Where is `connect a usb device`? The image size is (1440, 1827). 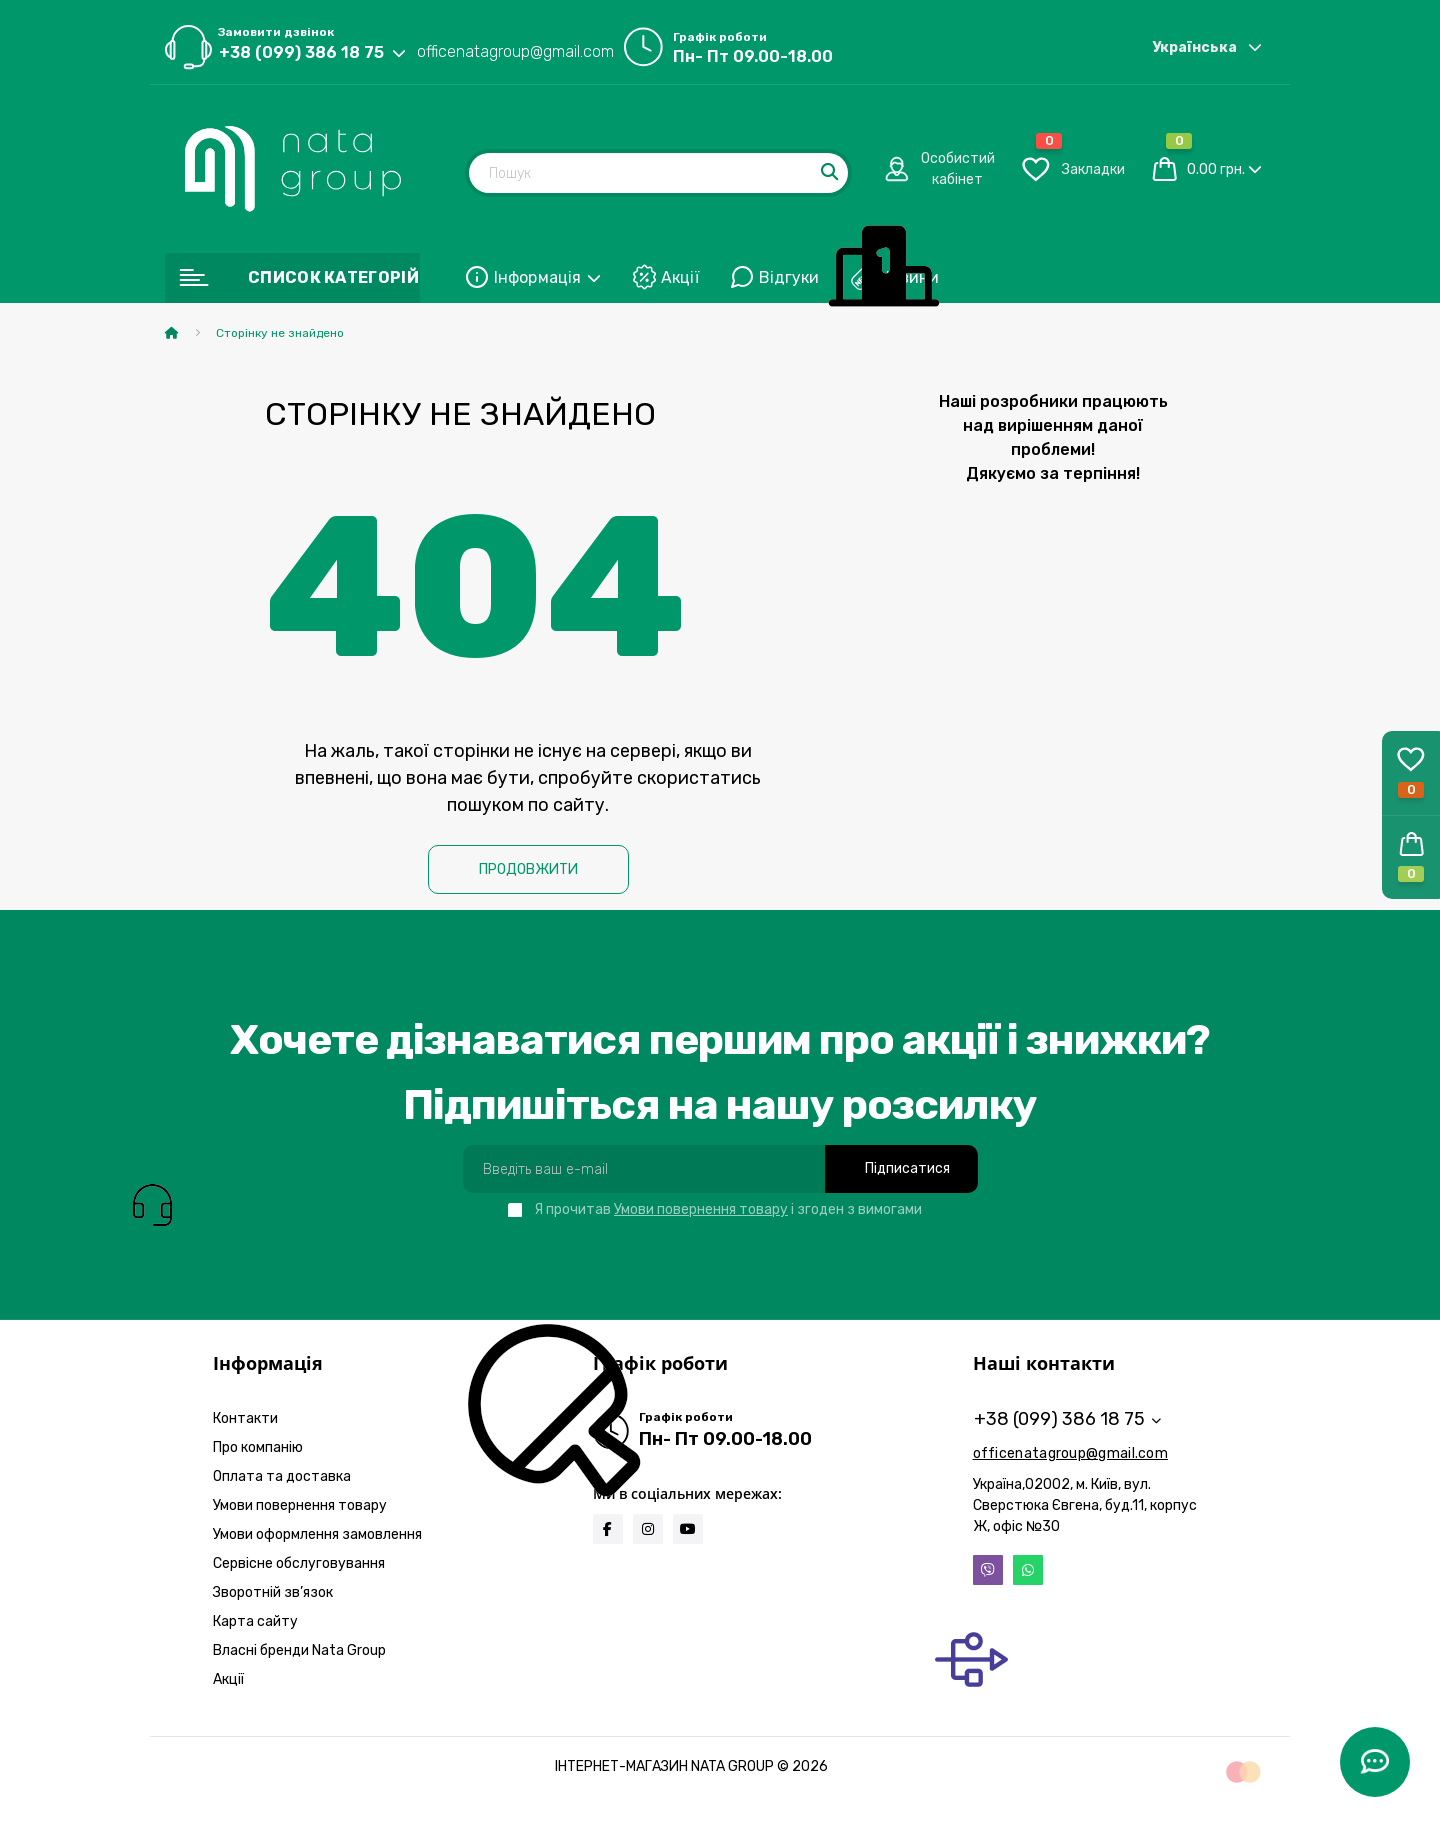
connect a usb device is located at coordinates (971, 1659).